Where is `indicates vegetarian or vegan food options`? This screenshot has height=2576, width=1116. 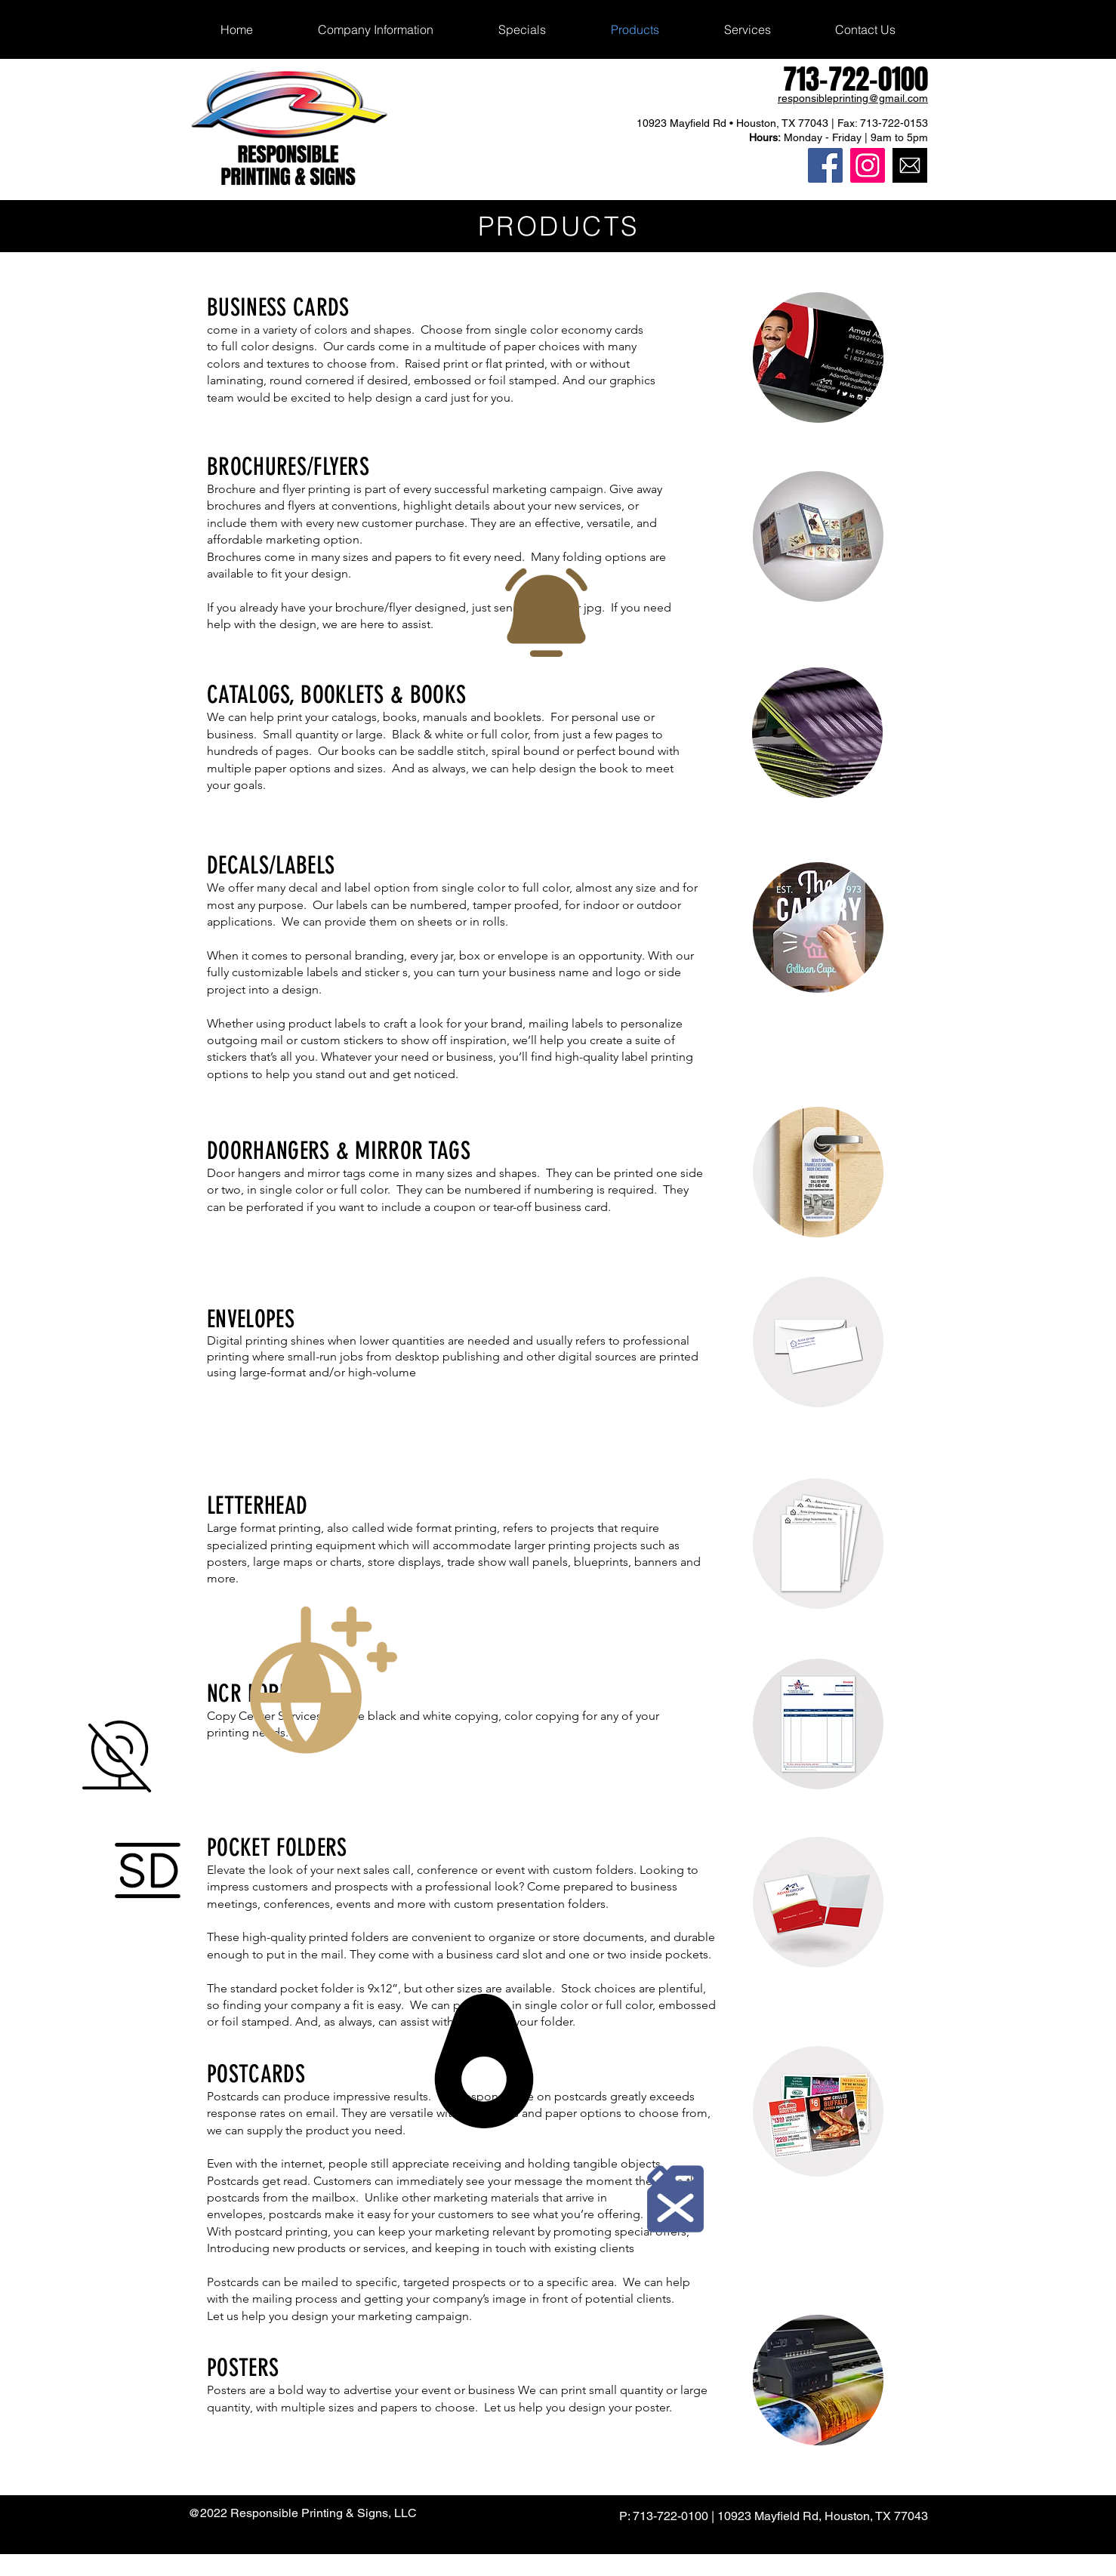
indicates vegetarian or vegan food options is located at coordinates (484, 2061).